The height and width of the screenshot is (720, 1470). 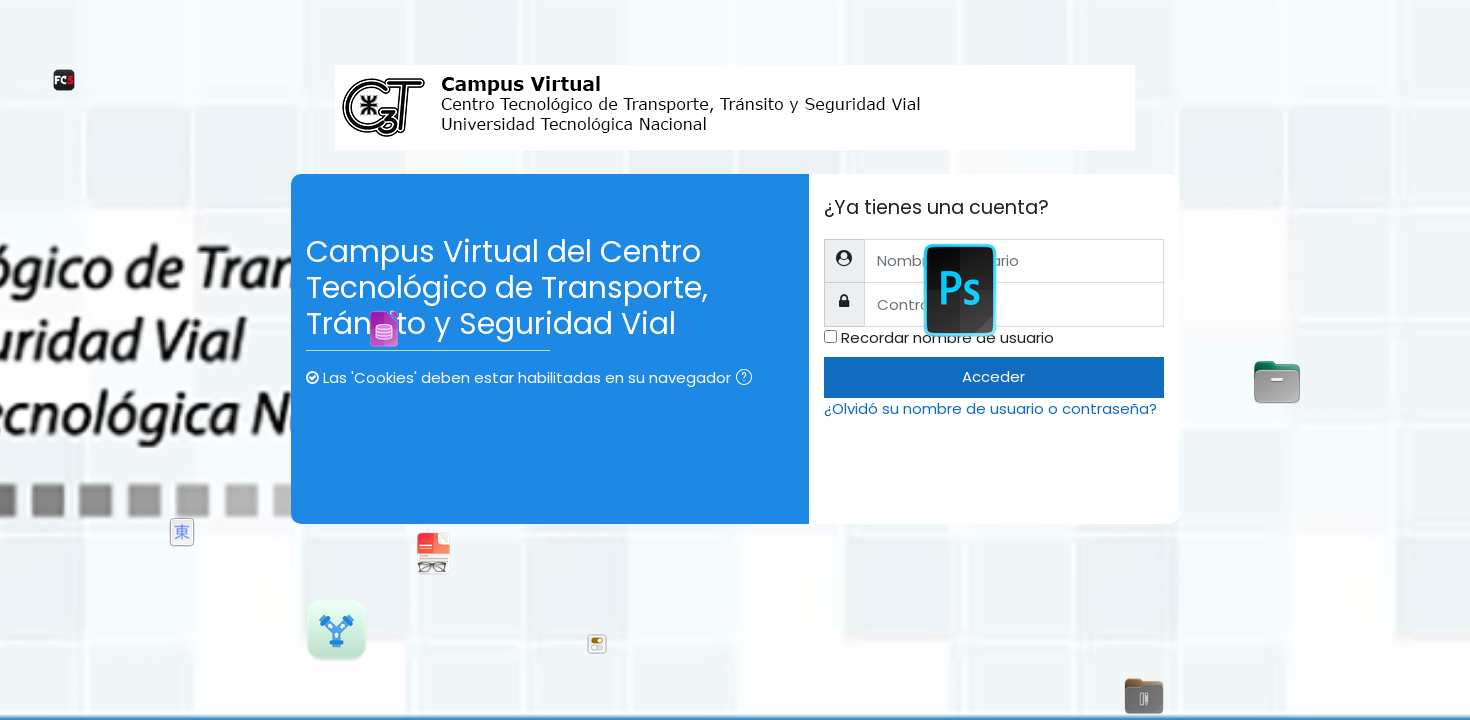 I want to click on open the file manager application, so click(x=1277, y=382).